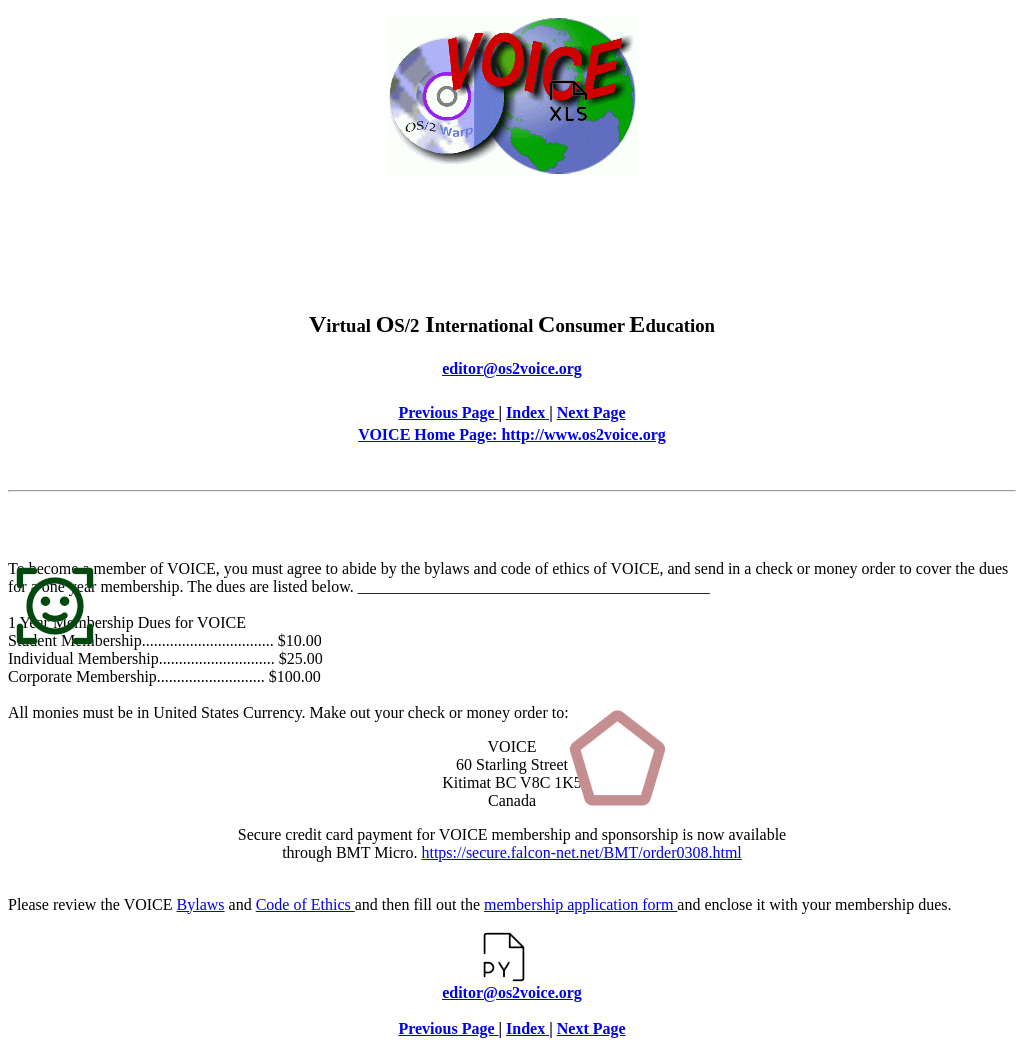  What do you see at coordinates (568, 102) in the screenshot?
I see `open an excel spreadsheet file` at bounding box center [568, 102].